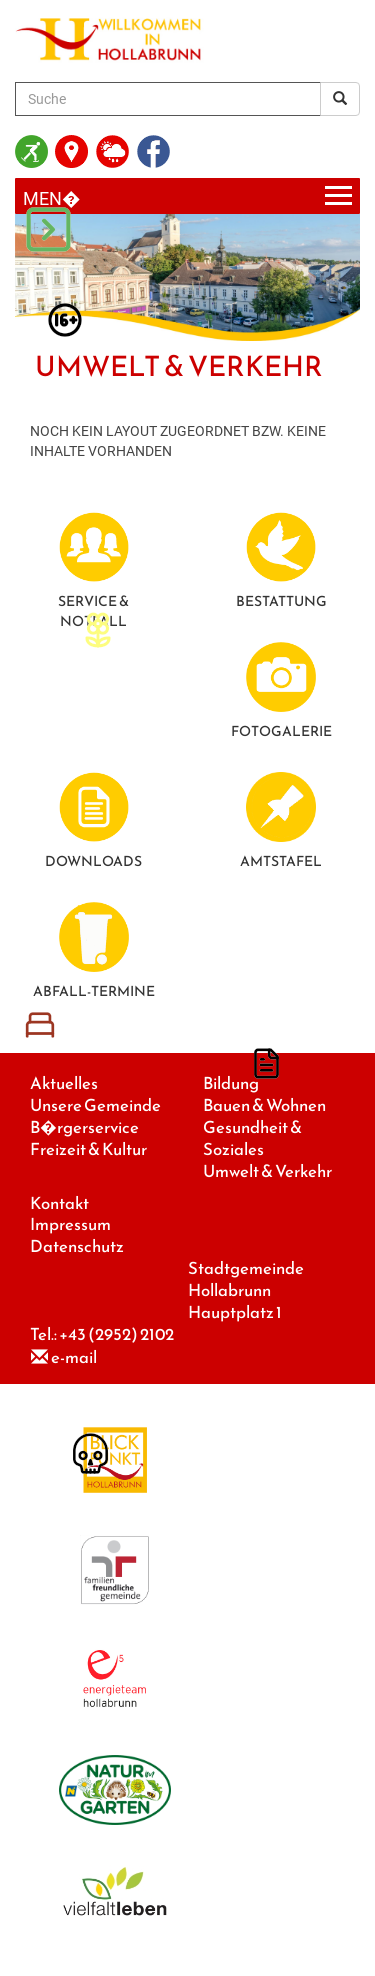 The width and height of the screenshot is (375, 1976). I want to click on access garden or plant care features, so click(98, 630).